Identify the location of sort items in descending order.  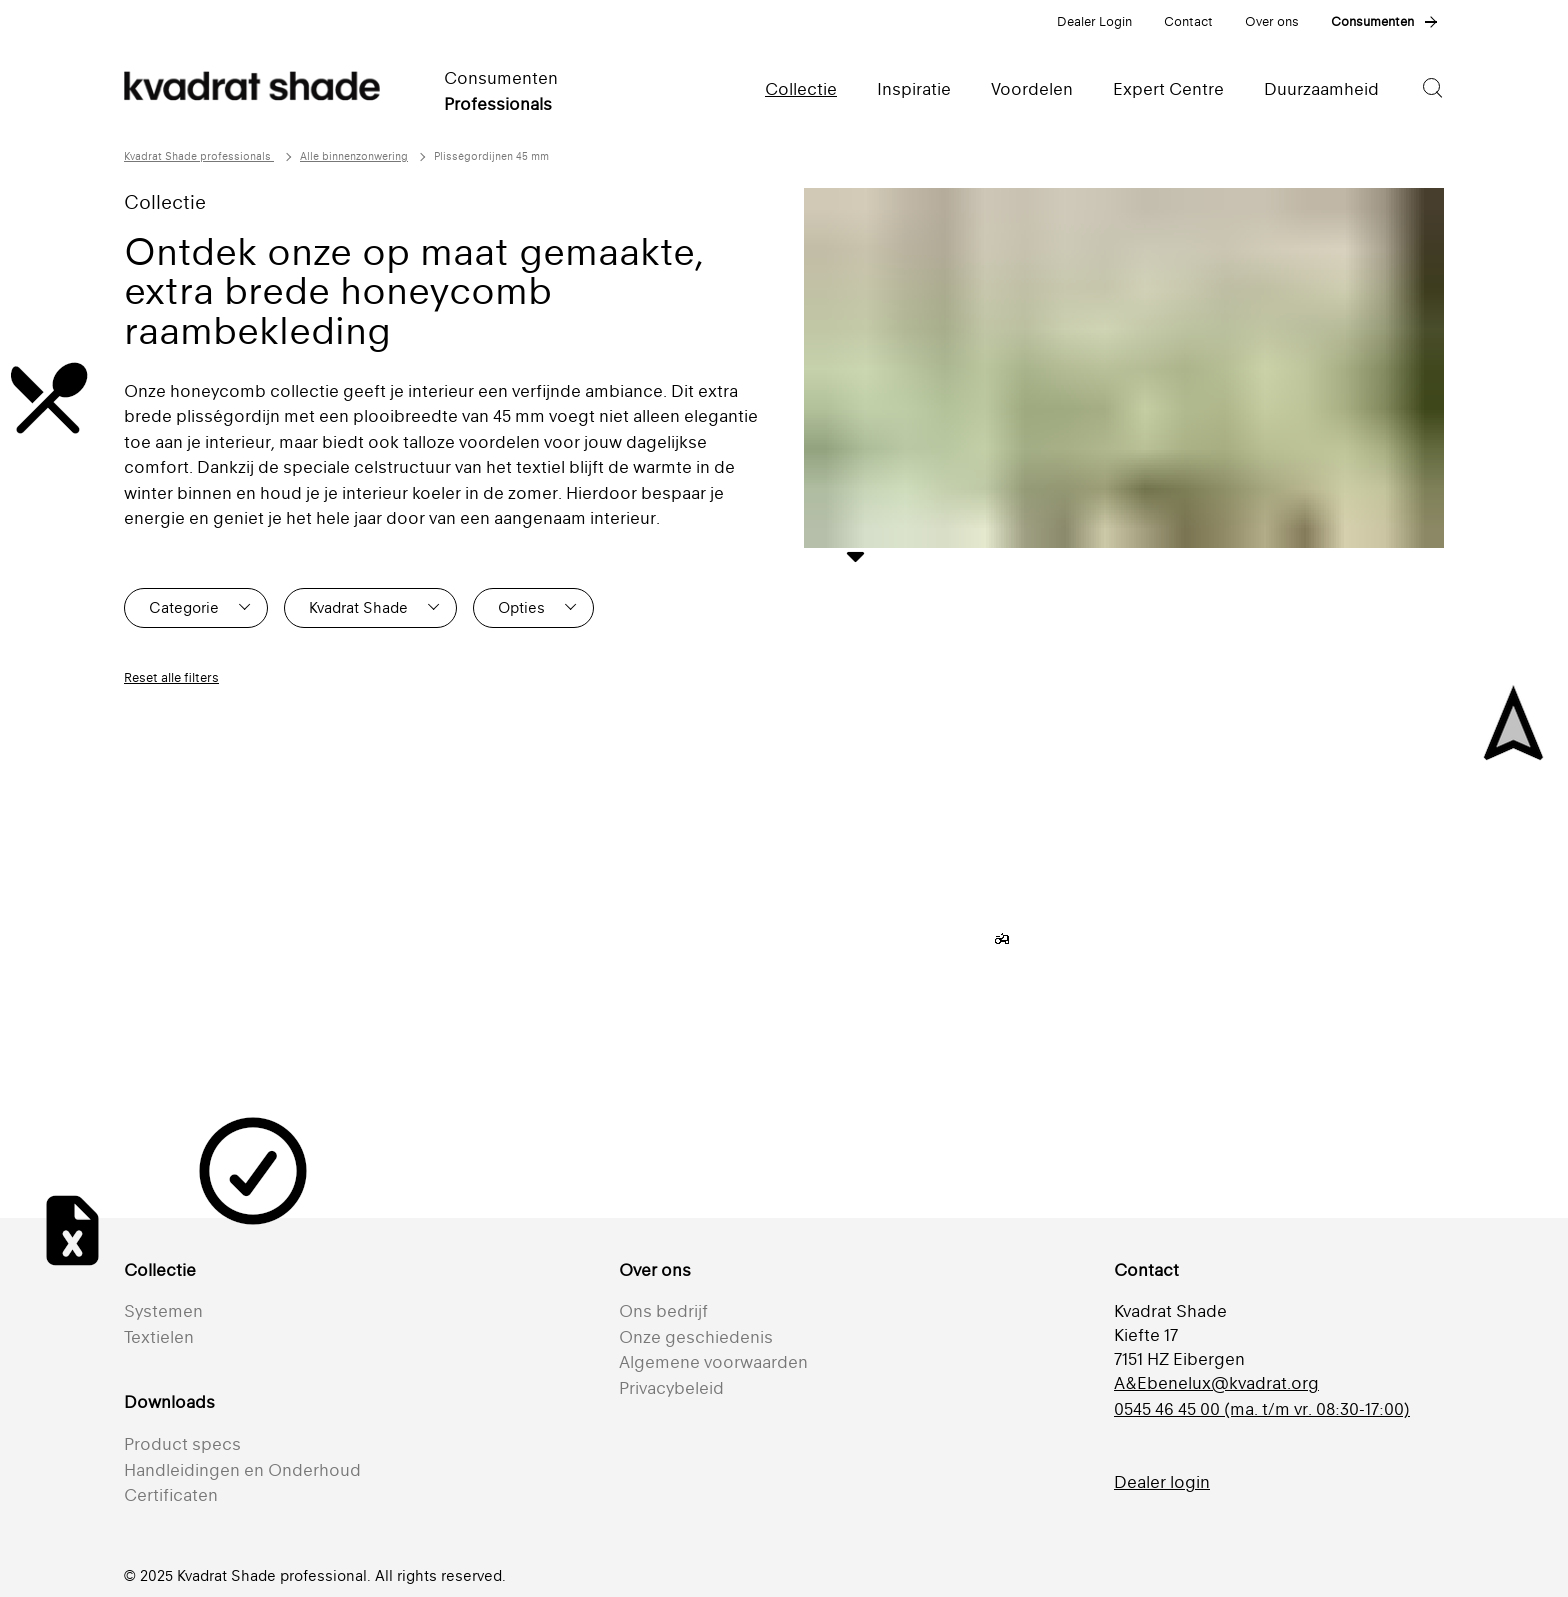
(855, 550).